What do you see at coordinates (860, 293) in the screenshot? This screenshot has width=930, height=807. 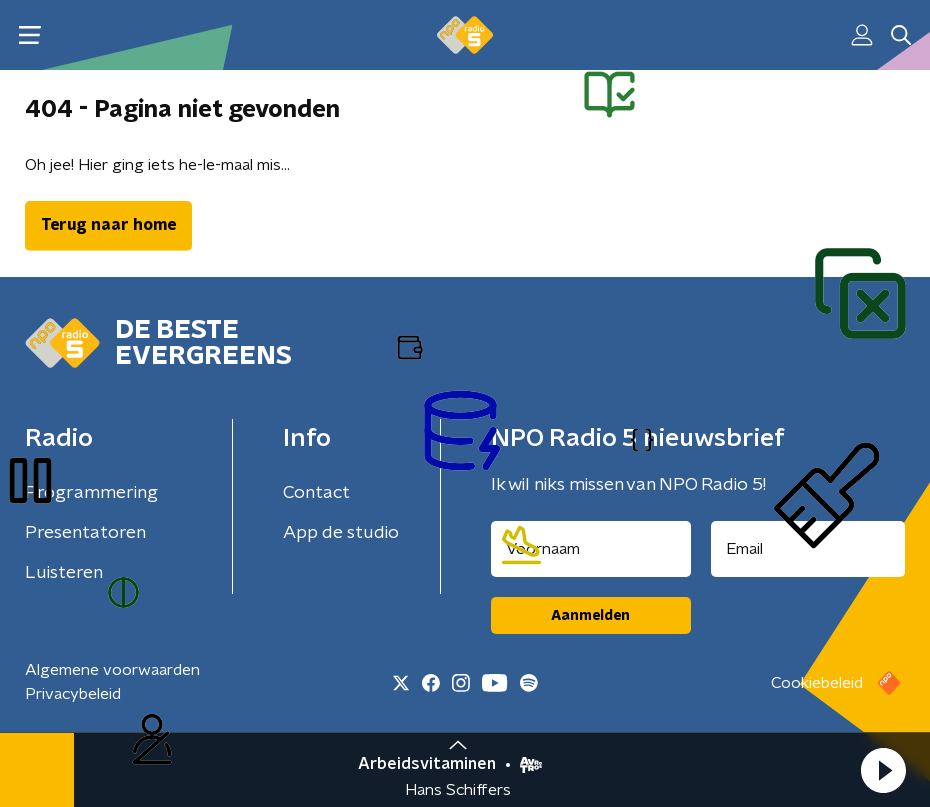 I see `cancel or clear clipboard content` at bounding box center [860, 293].